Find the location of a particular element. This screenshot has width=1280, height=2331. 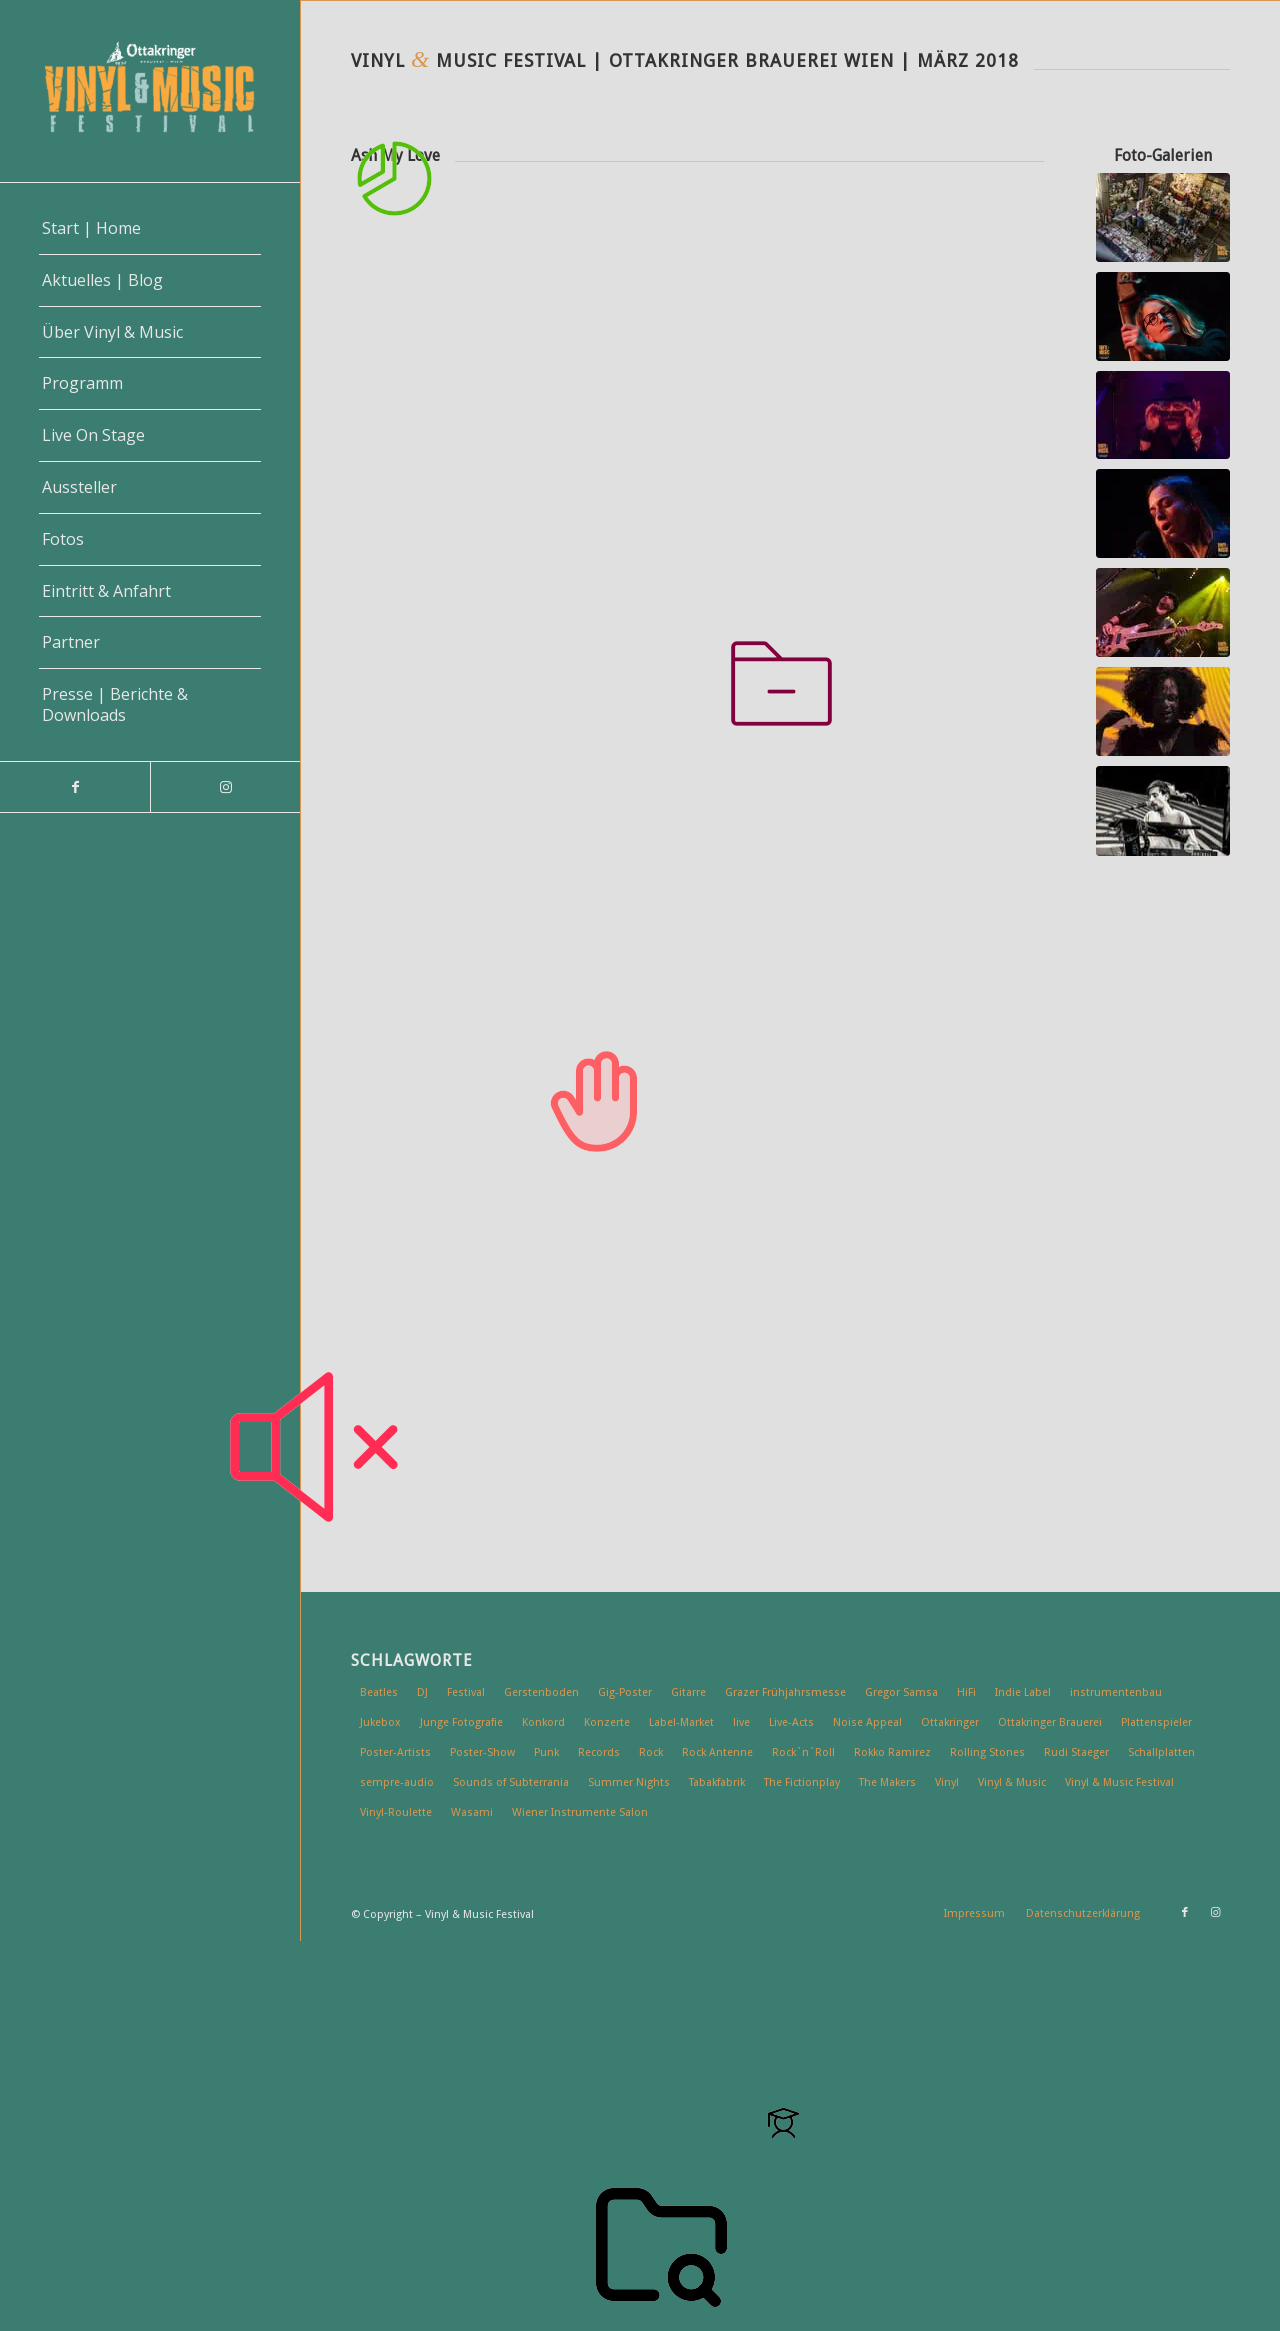

search within a folder is located at coordinates (661, 2247).